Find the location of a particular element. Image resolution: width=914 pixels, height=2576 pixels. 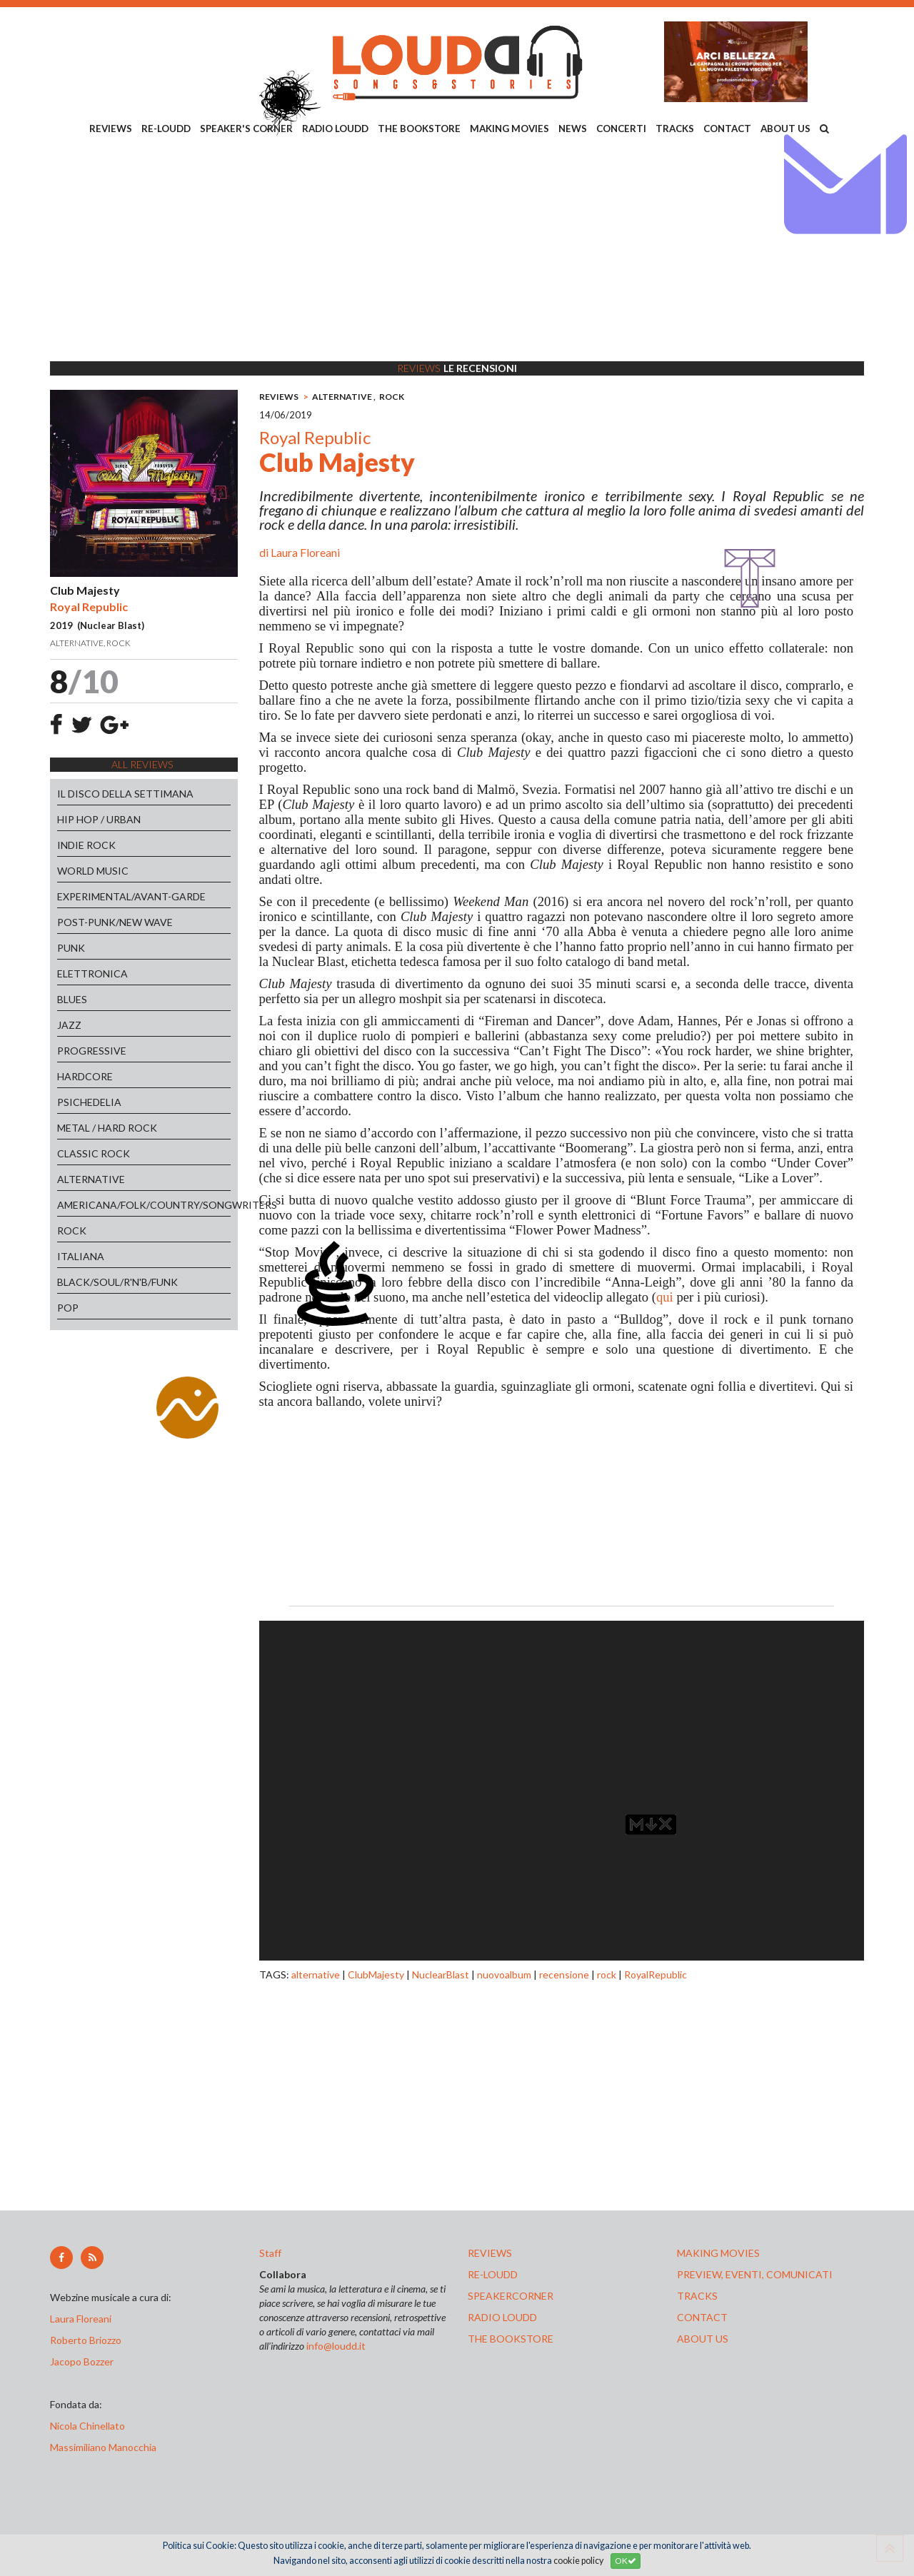

indicates java programming language or technology is located at coordinates (336, 1287).